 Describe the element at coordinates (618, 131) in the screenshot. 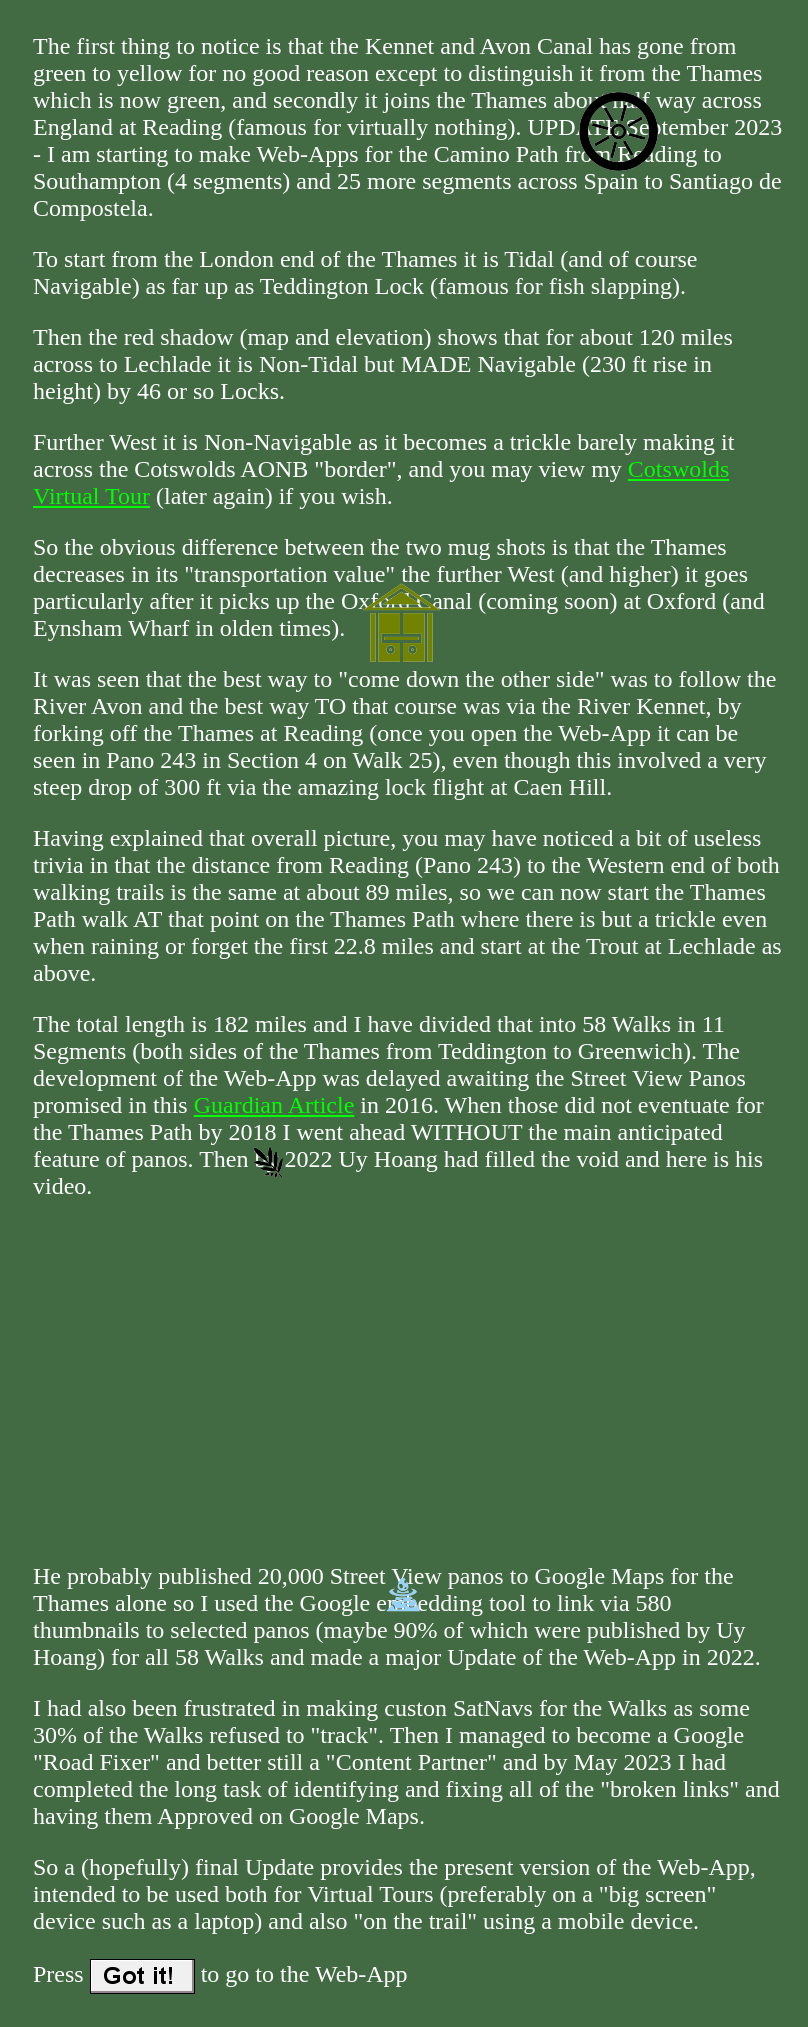

I see `select a wheel or cart component in a game` at that location.